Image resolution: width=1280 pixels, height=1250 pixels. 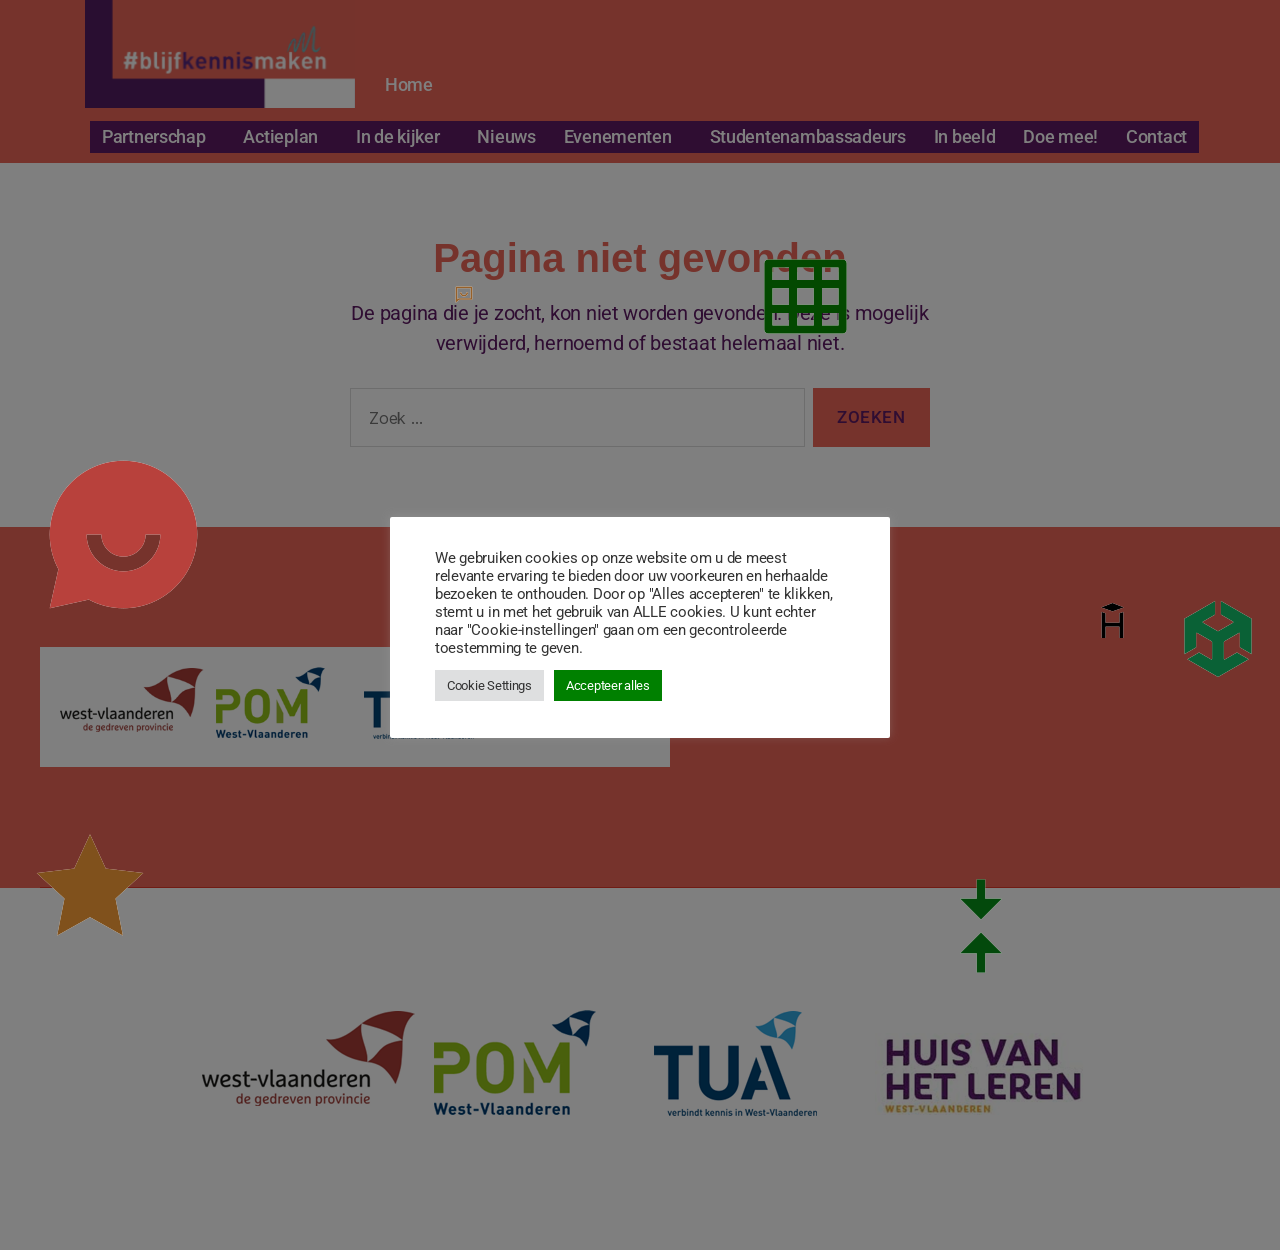 I want to click on switch to grid view layout, so click(x=805, y=296).